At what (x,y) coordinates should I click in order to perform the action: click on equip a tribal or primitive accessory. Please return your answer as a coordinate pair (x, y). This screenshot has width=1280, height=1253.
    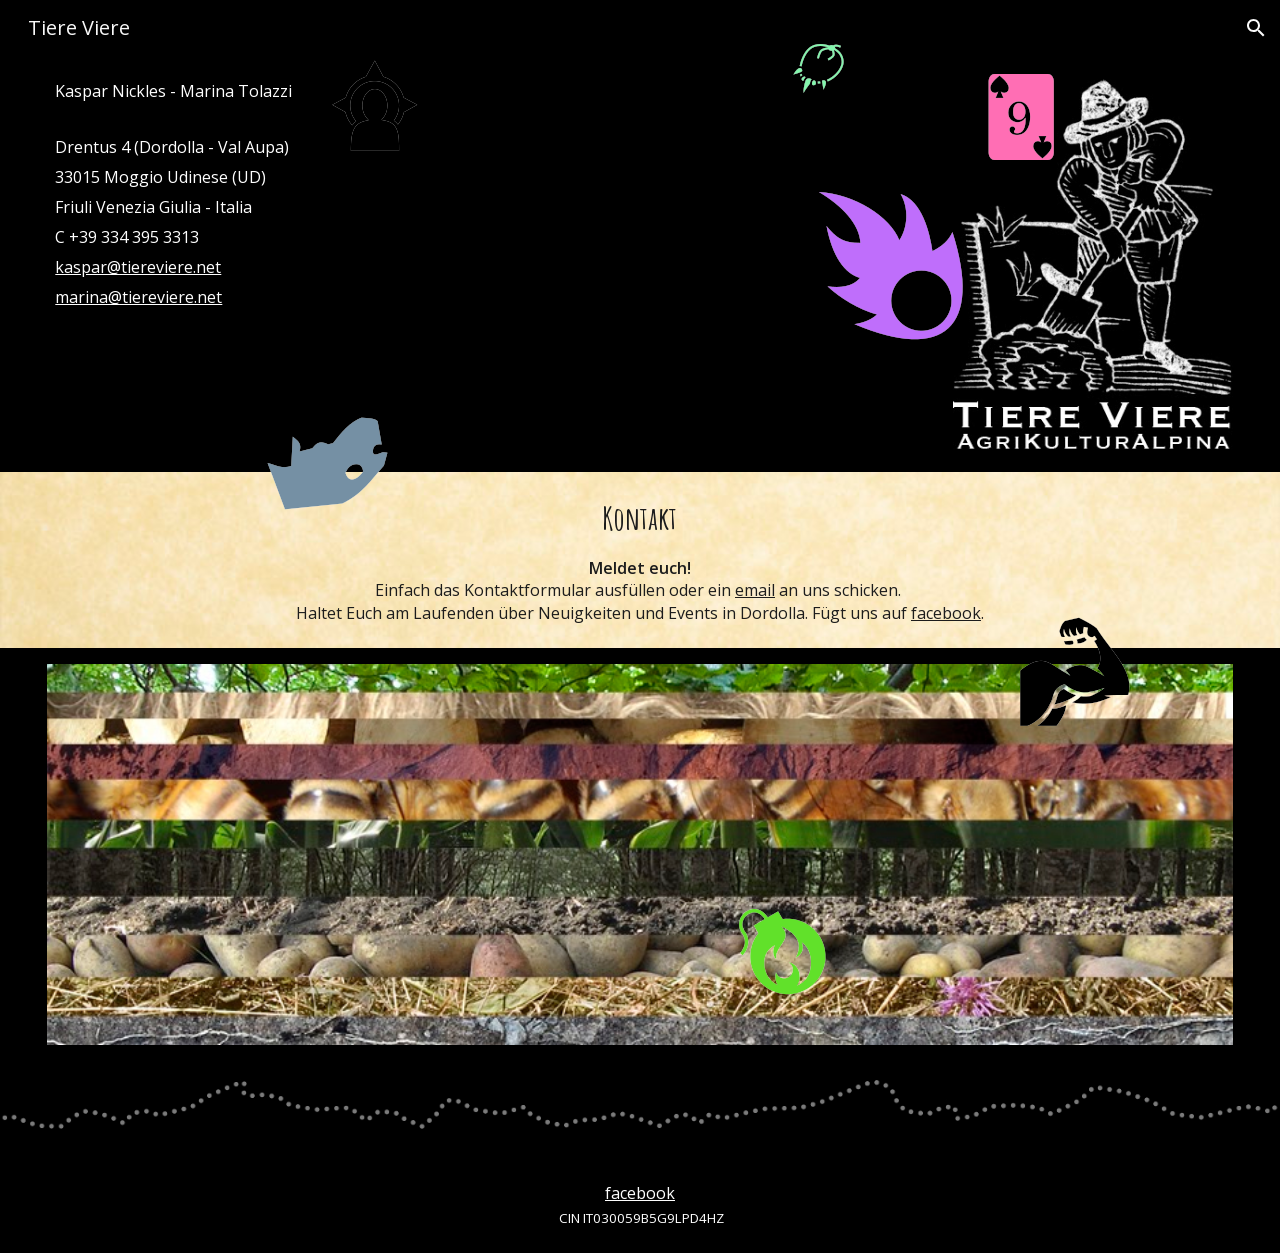
    Looking at the image, I should click on (818, 68).